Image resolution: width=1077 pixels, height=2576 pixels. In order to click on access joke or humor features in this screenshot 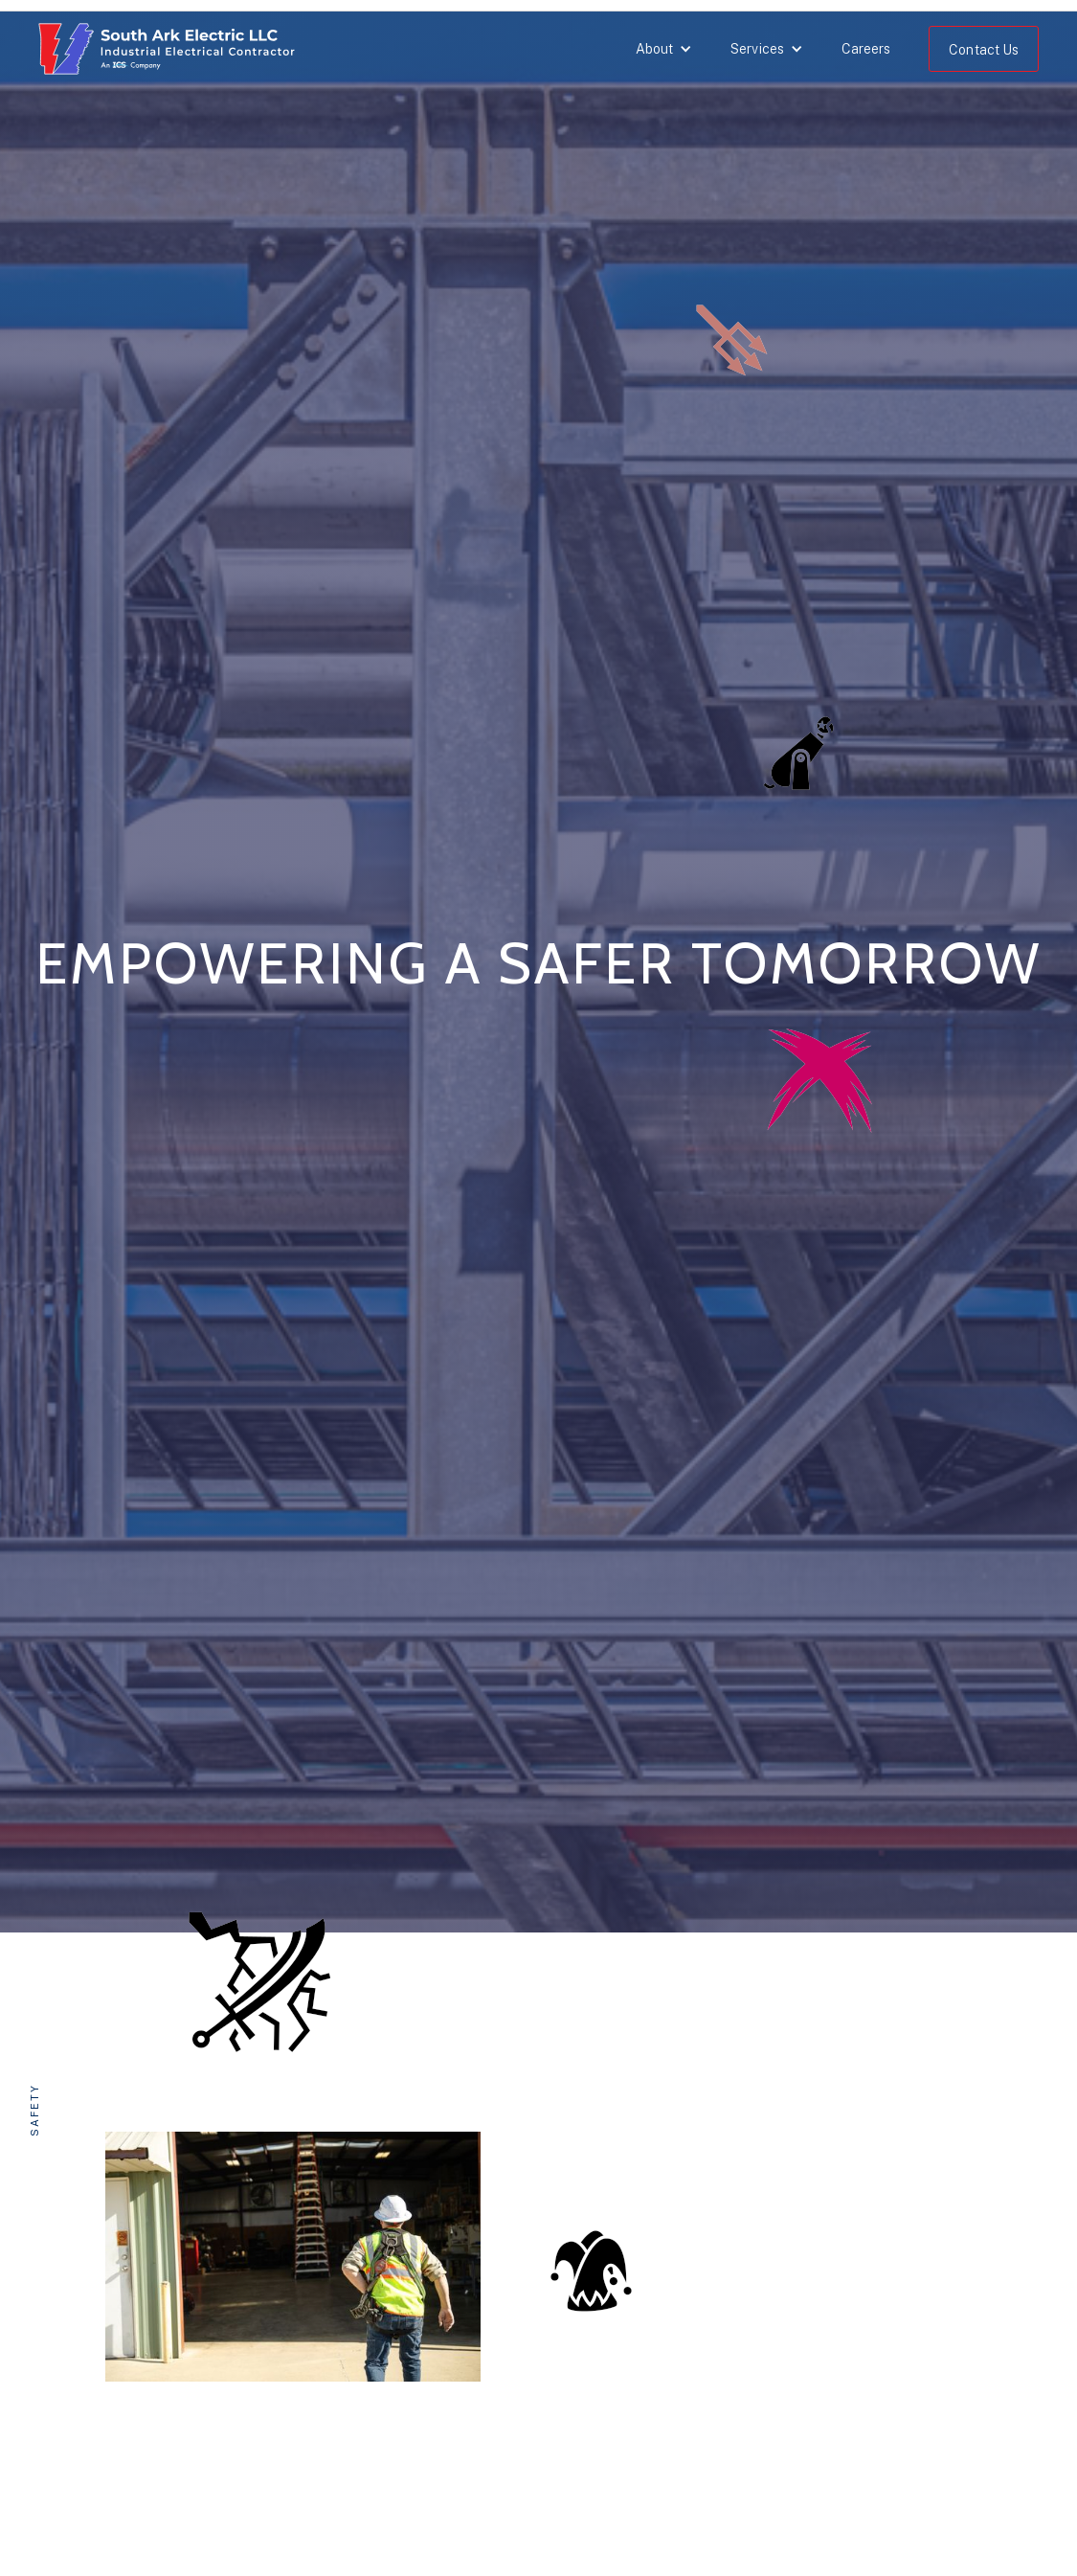, I will do `click(591, 2271)`.